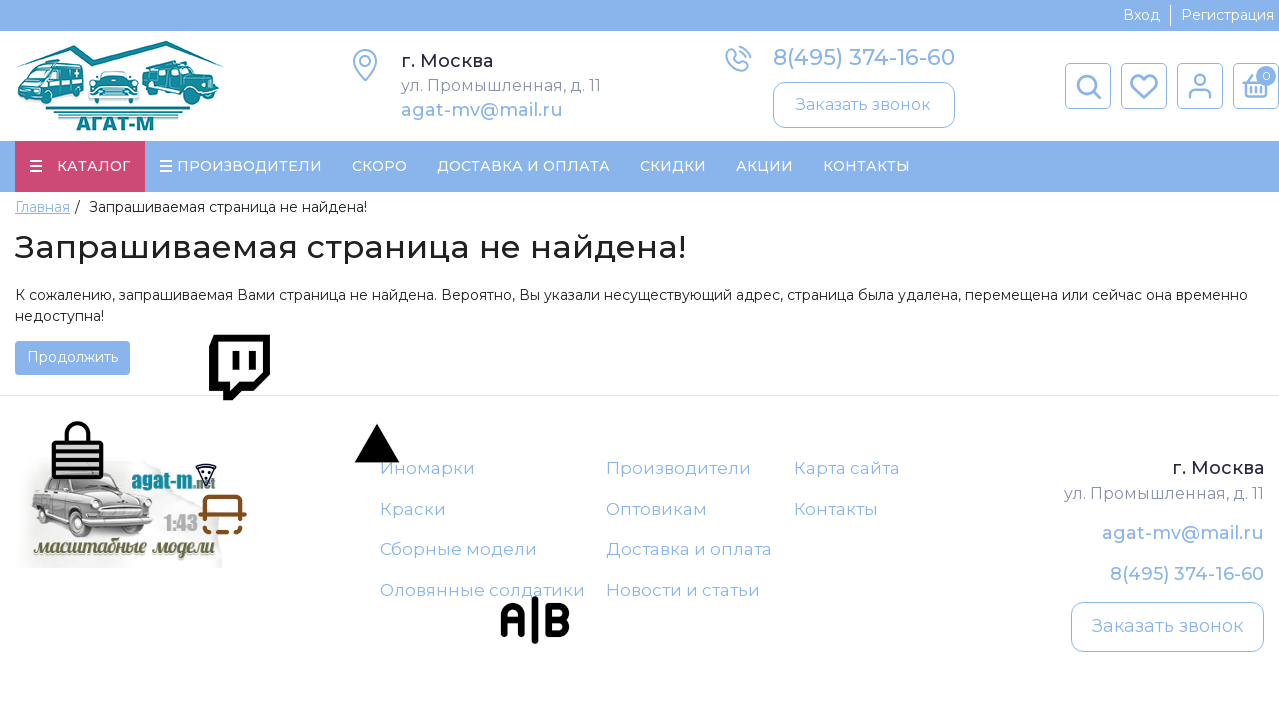 The height and width of the screenshot is (720, 1279). I want to click on browse food or restaurant options, so click(206, 475).